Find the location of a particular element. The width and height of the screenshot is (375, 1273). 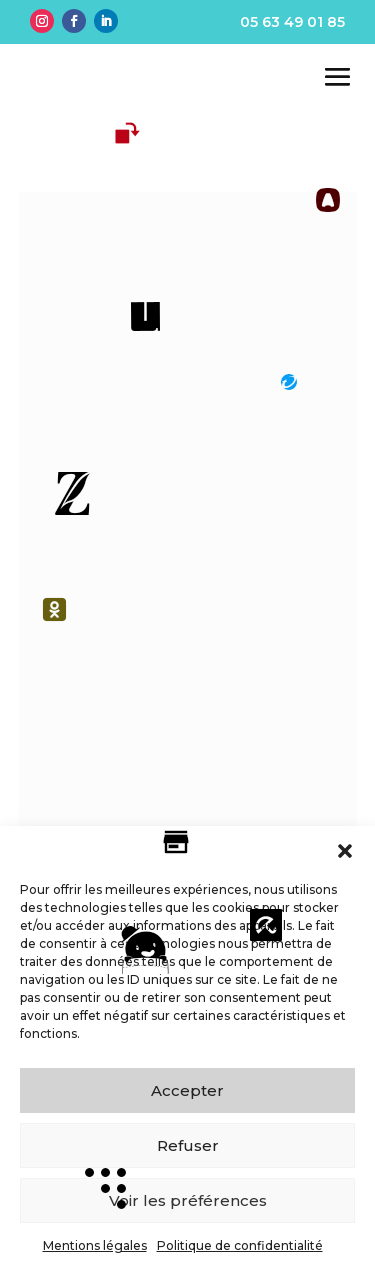

trend micro logo is located at coordinates (289, 382).